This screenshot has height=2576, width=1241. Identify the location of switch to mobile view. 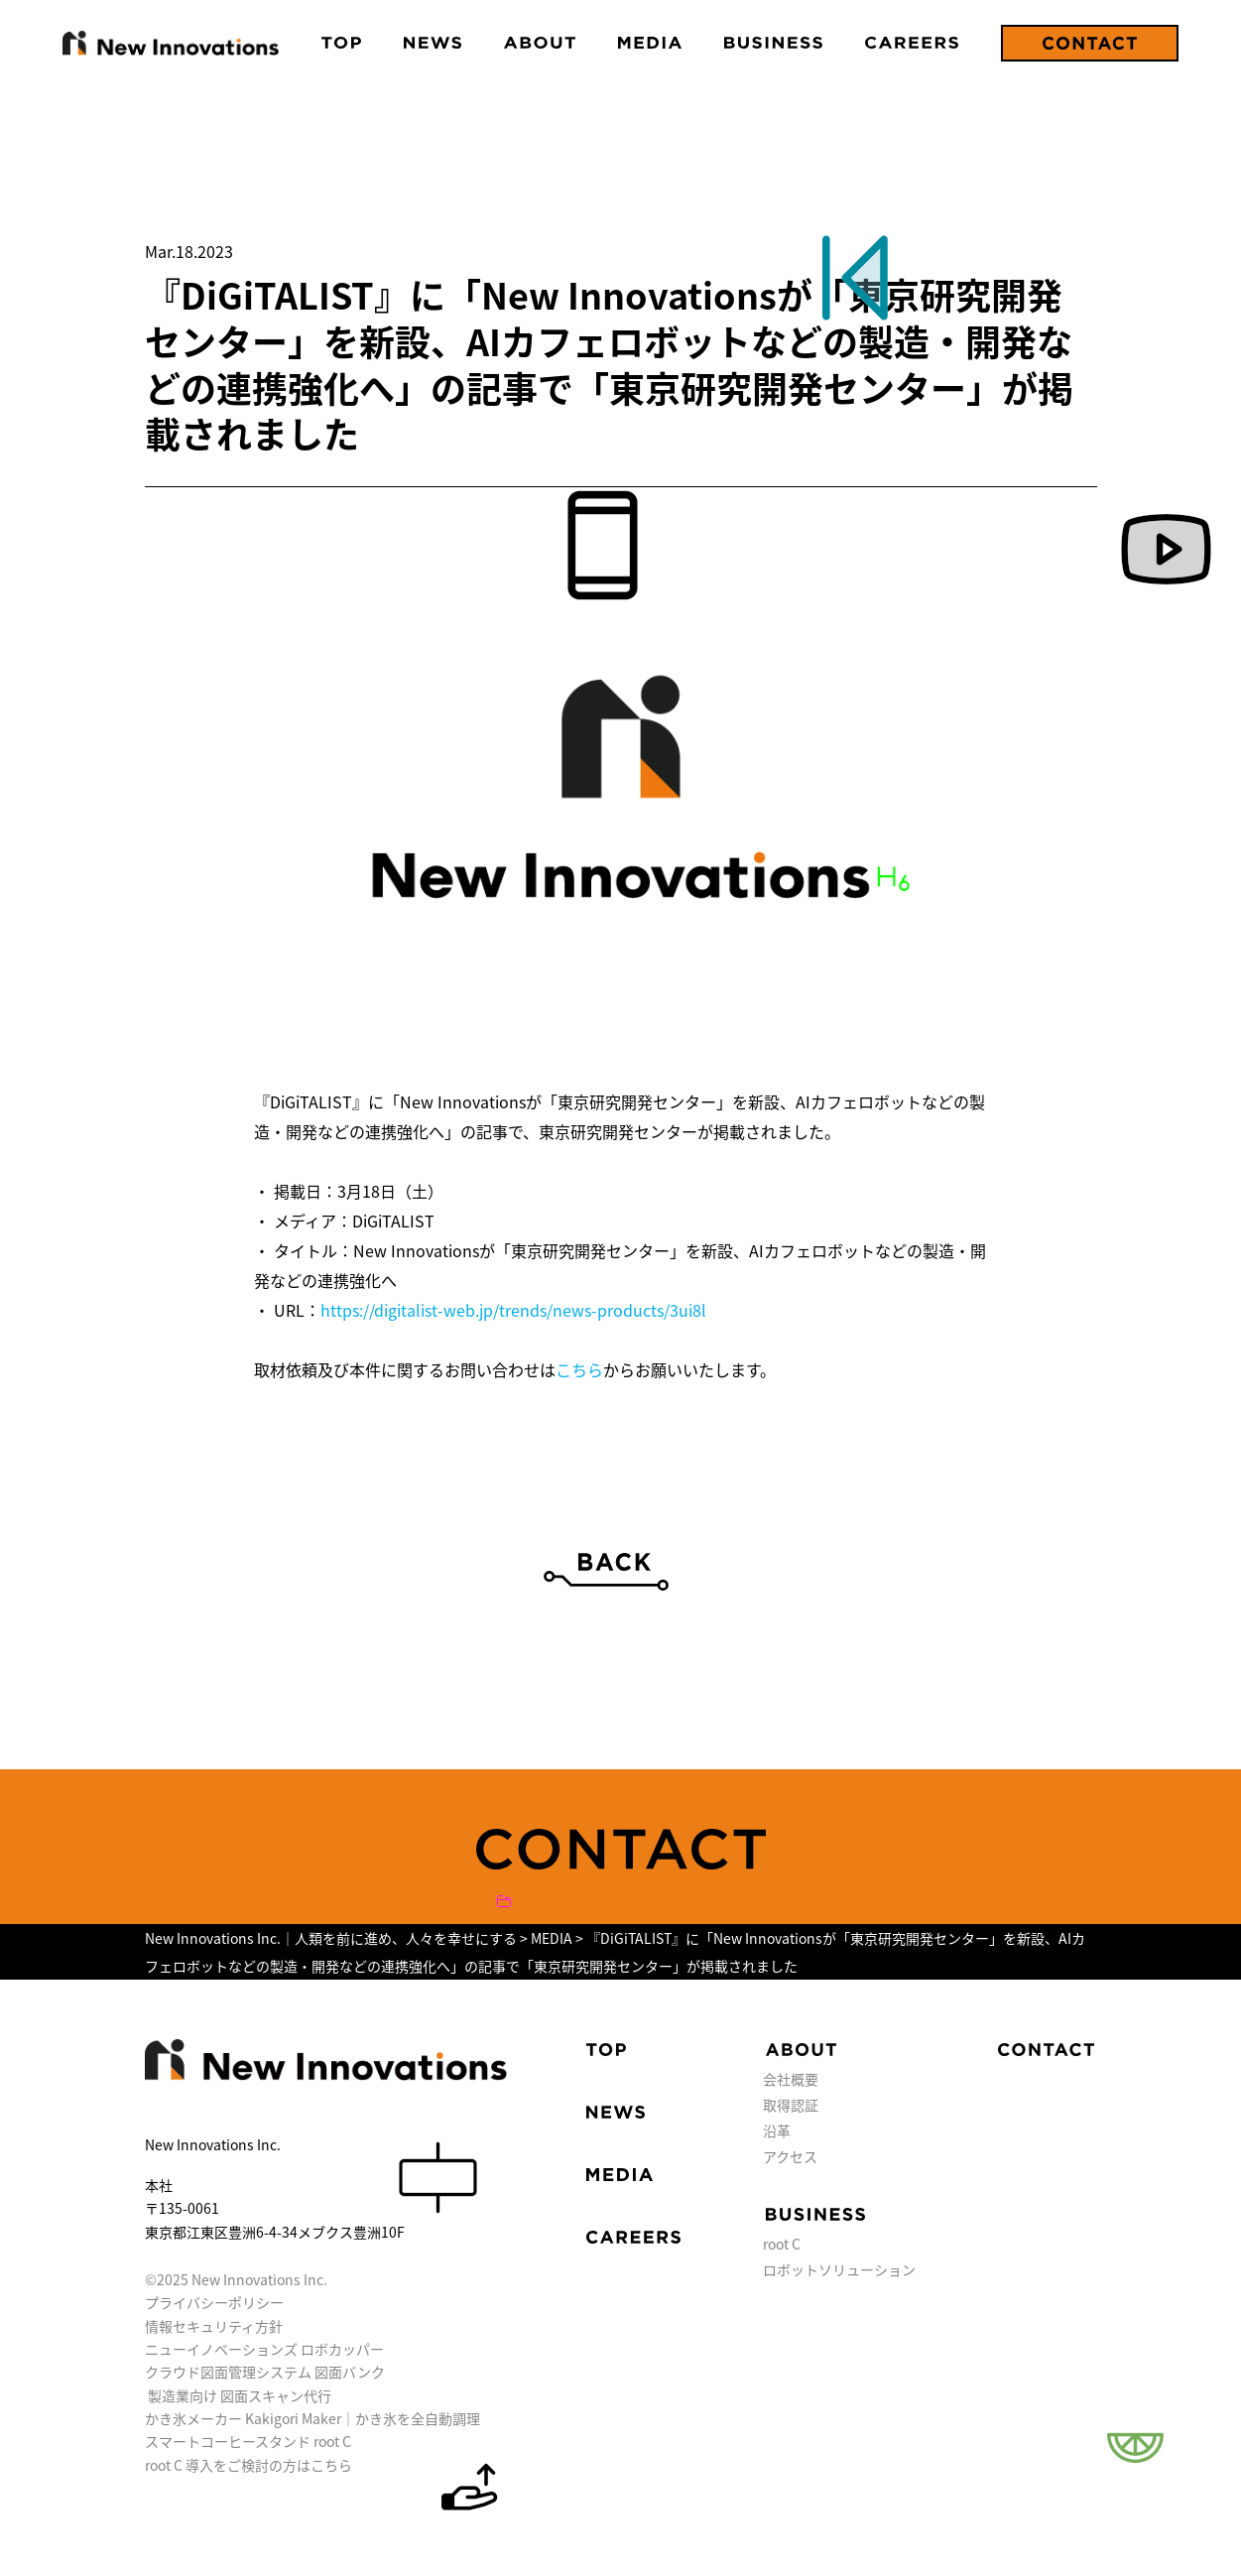
(602, 545).